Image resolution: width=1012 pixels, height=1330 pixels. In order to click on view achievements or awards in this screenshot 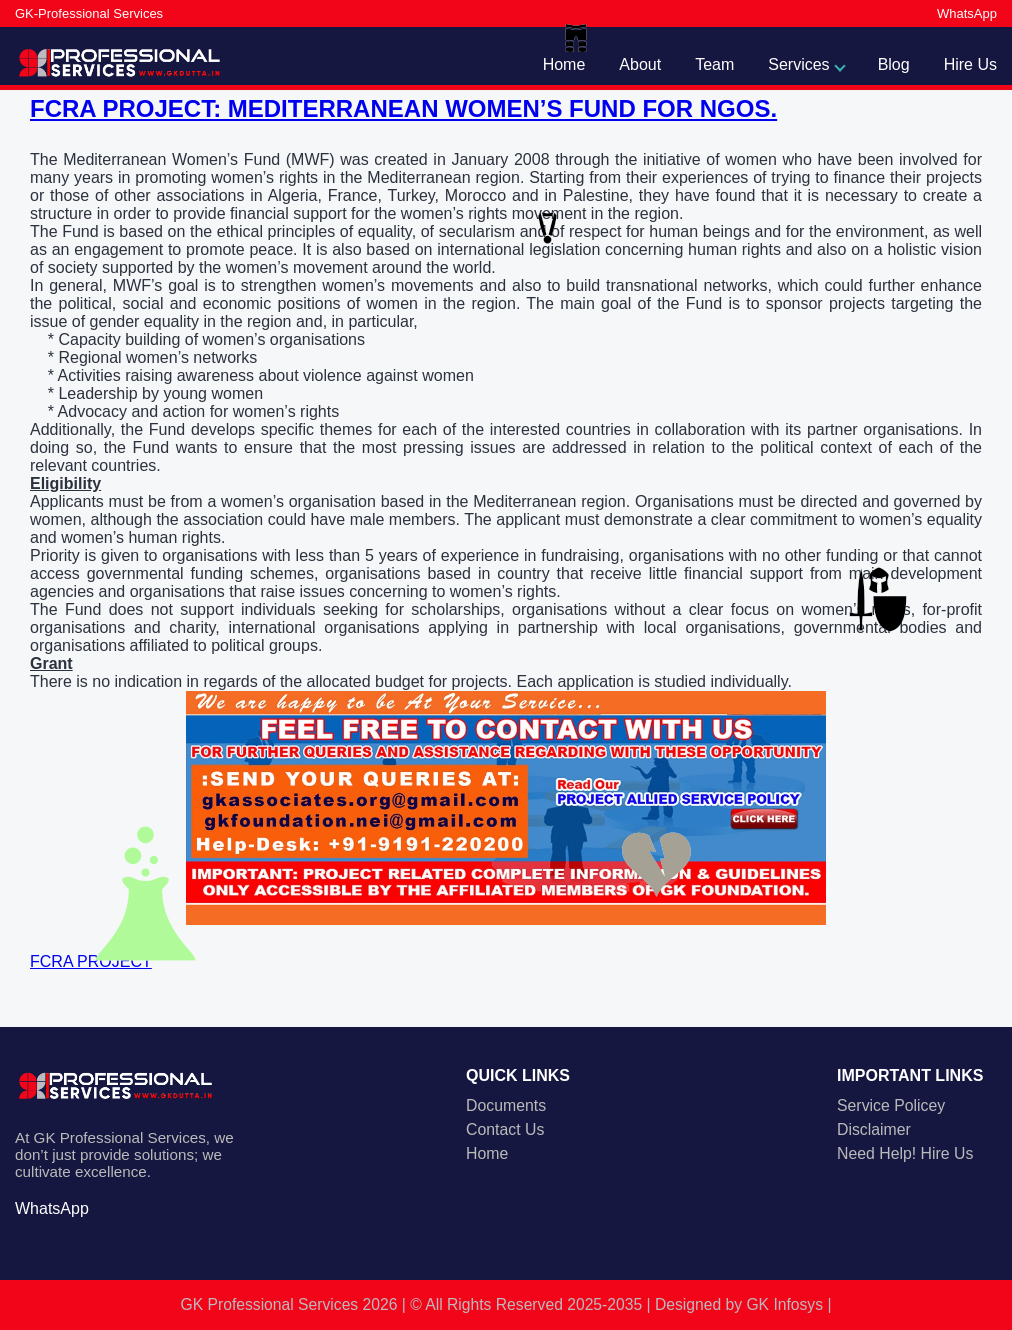, I will do `click(547, 227)`.